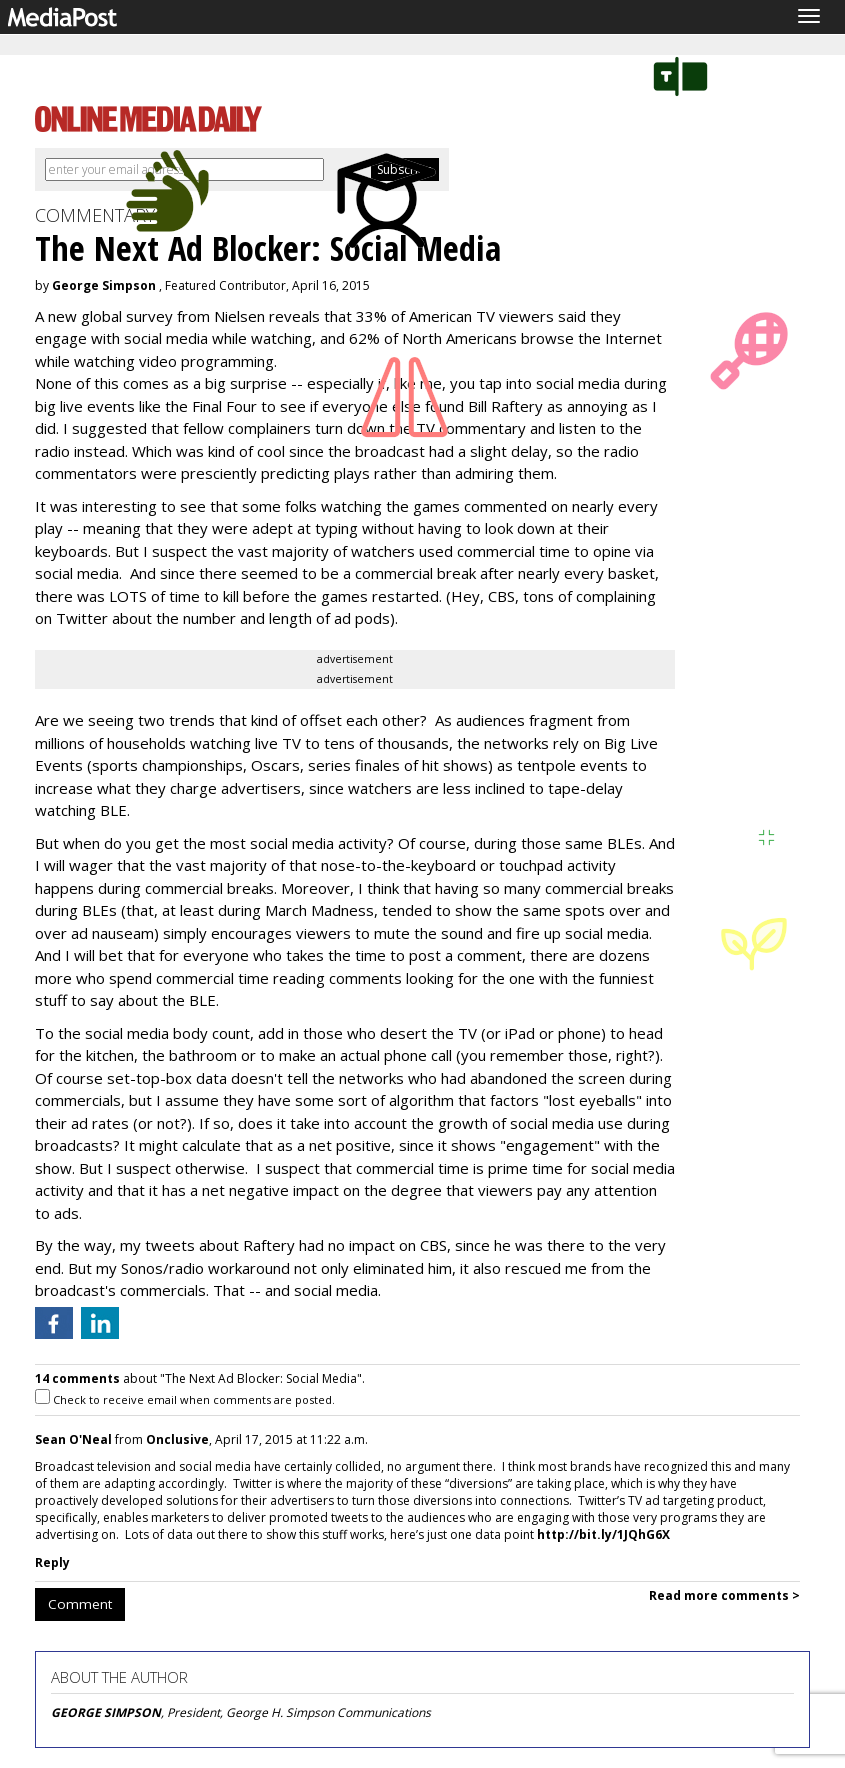 Image resolution: width=845 pixels, height=1768 pixels. I want to click on access tennis or racquet sports features, so click(748, 351).